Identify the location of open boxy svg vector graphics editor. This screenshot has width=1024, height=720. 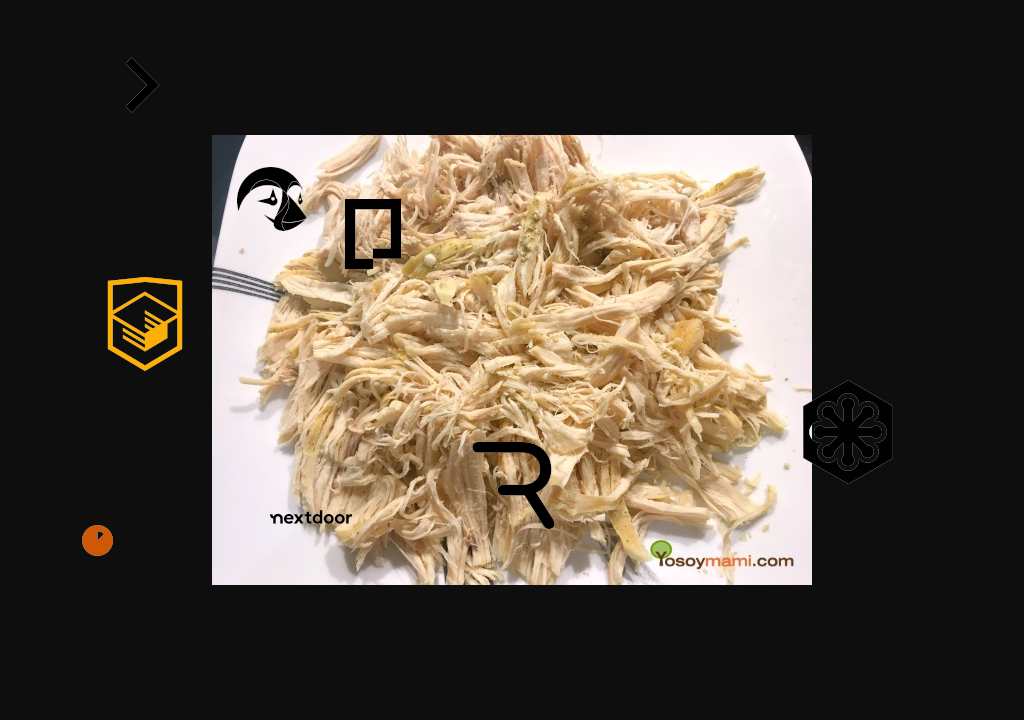
(848, 432).